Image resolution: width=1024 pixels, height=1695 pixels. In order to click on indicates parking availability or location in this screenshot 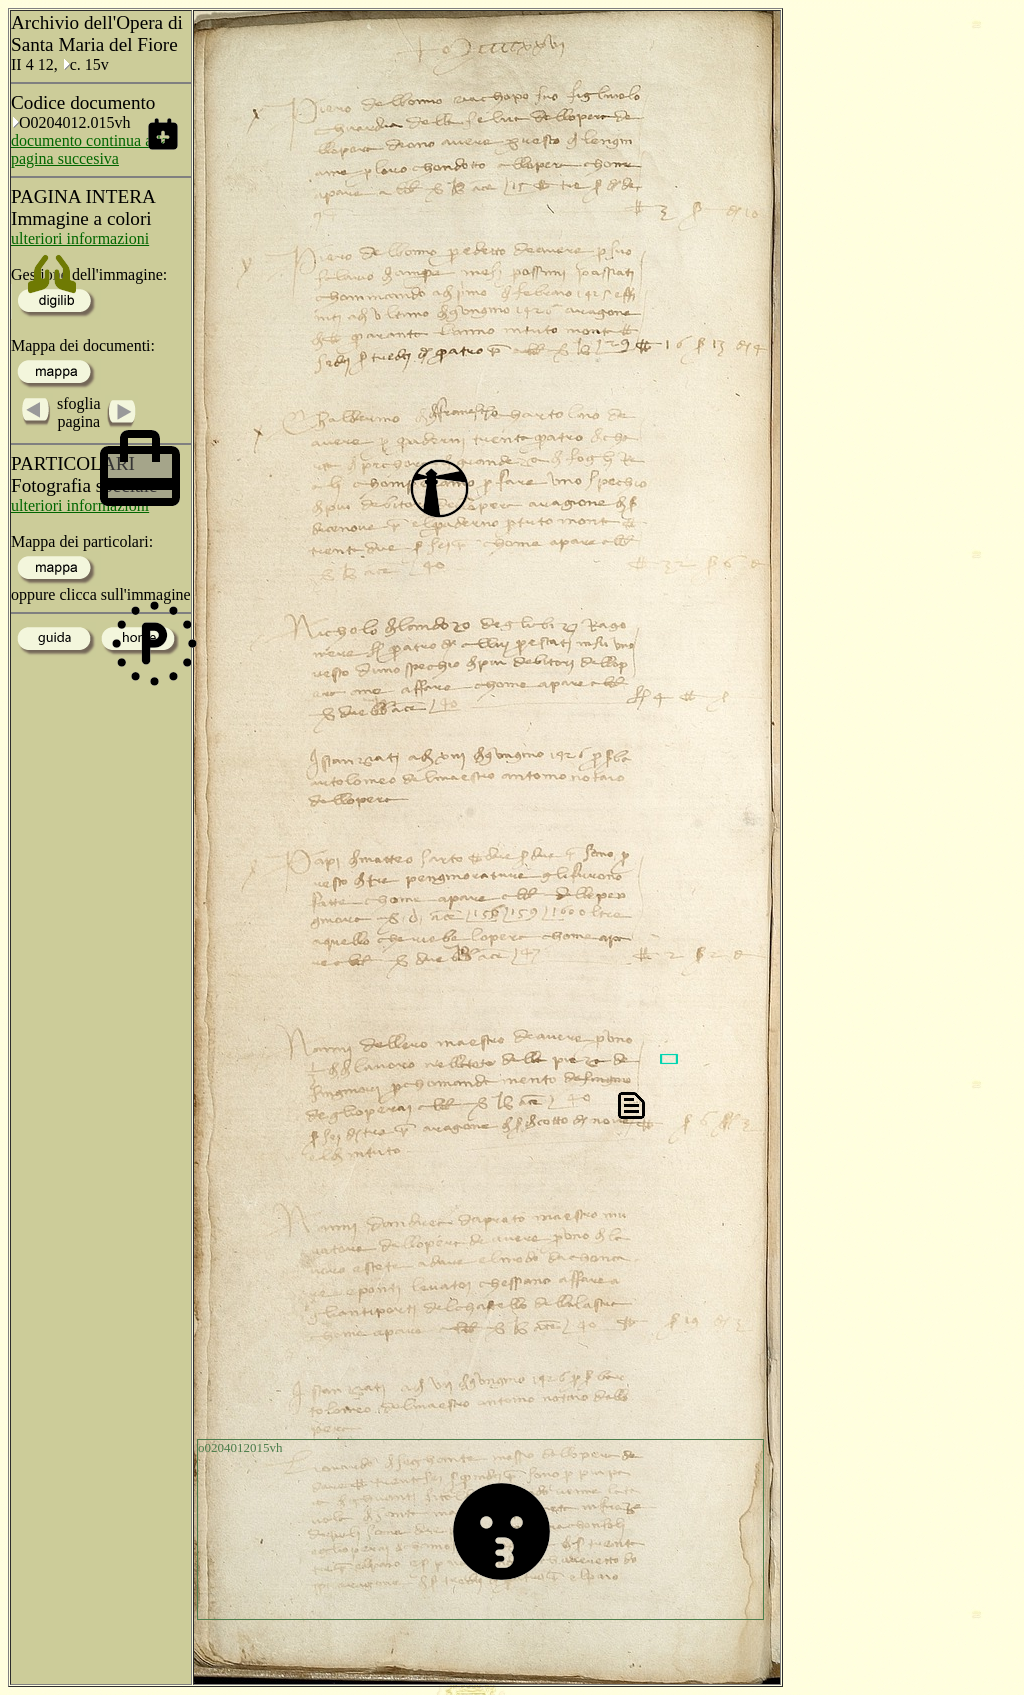, I will do `click(154, 643)`.